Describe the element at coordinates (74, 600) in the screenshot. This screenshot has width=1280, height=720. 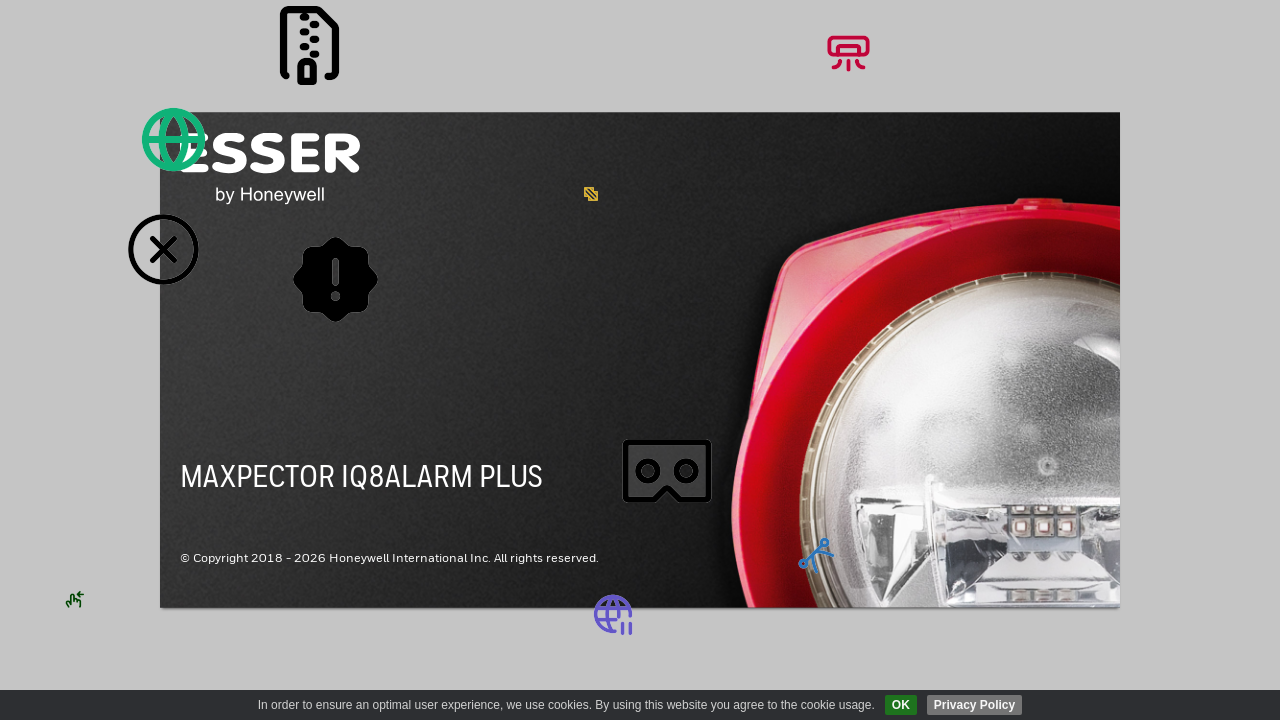
I see `swipe left to continue or dismiss` at that location.